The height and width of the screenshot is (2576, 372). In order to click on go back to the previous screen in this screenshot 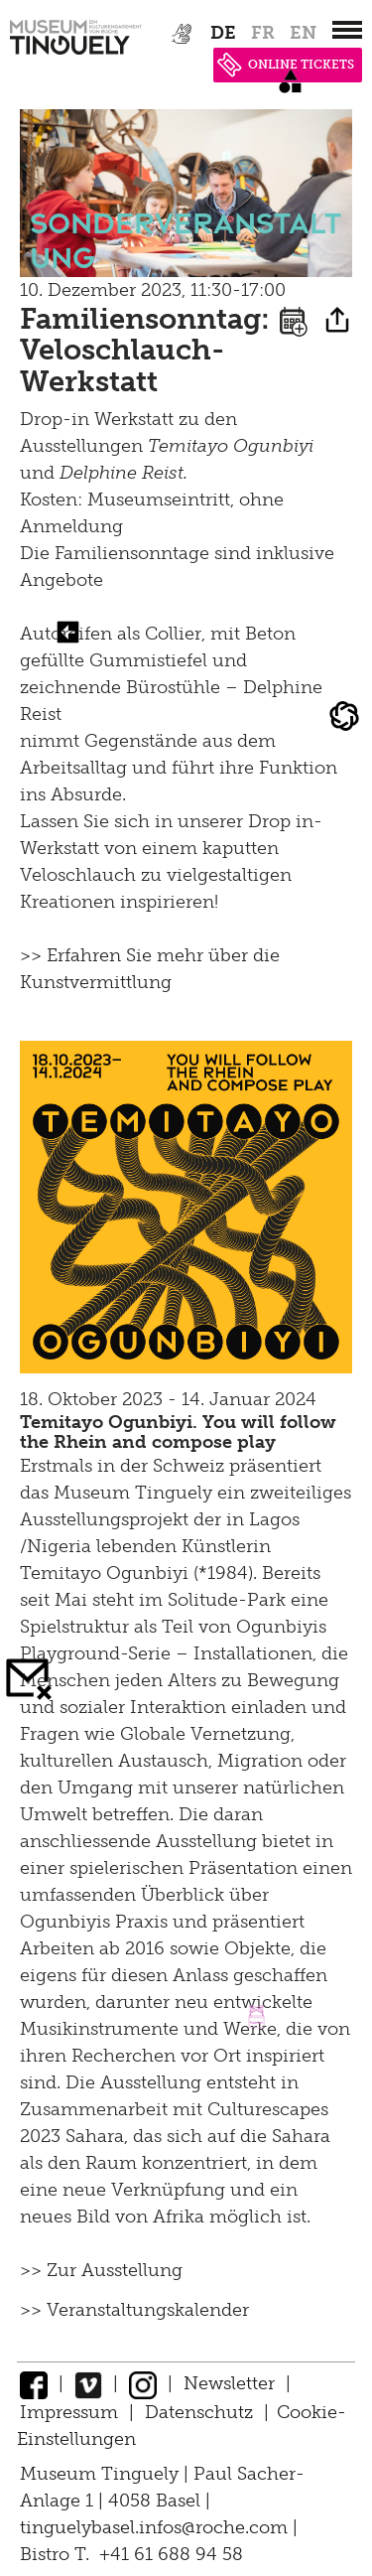, I will do `click(67, 632)`.